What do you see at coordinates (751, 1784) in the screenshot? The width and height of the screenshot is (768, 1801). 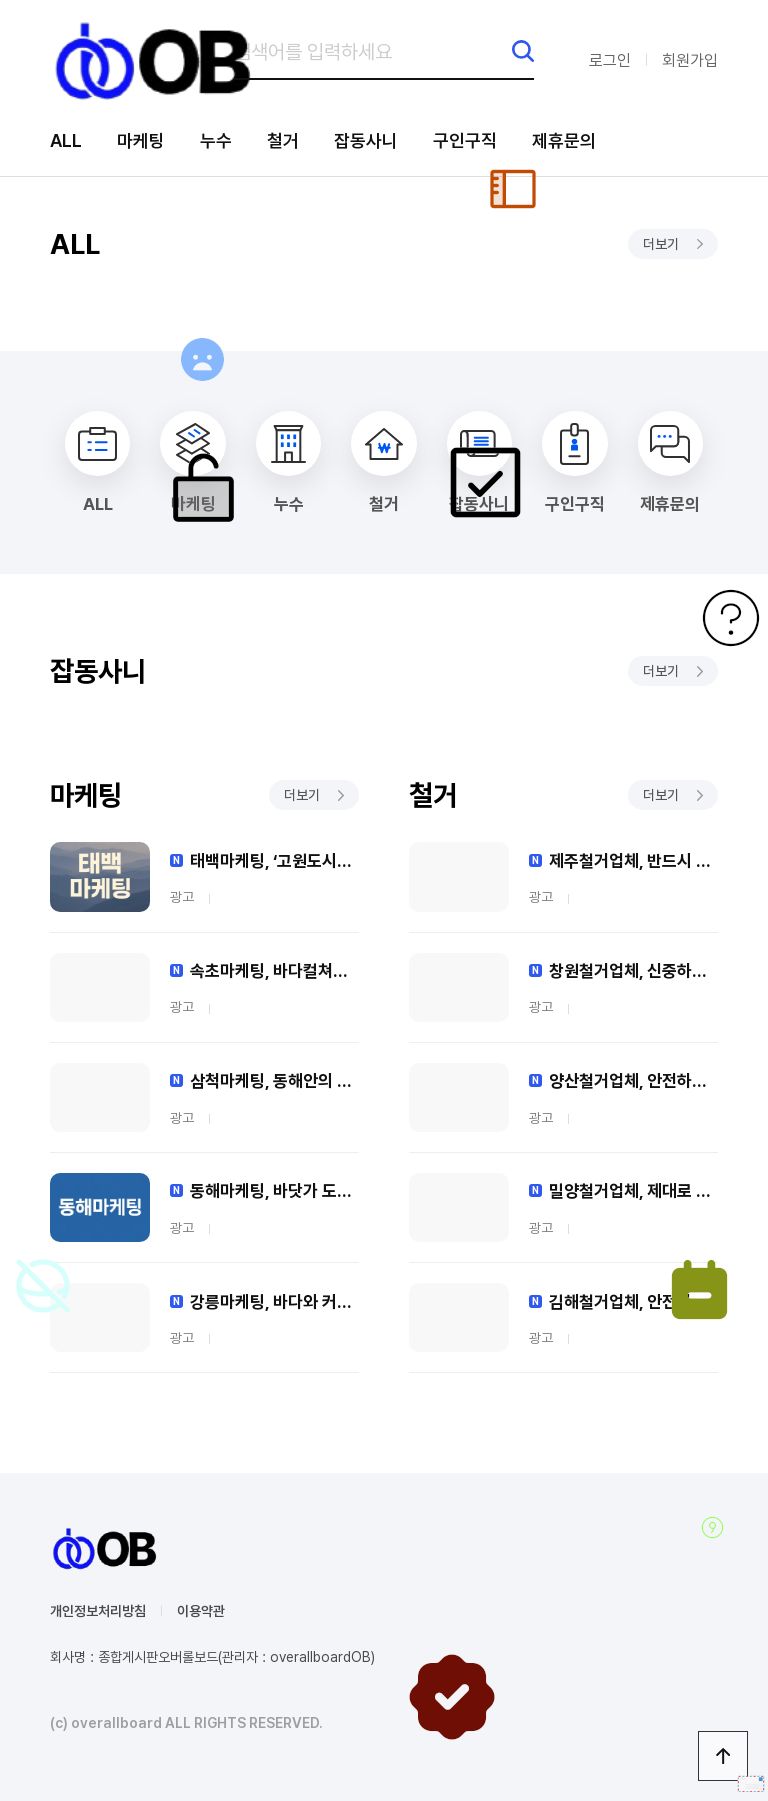 I see `access your inbox or email` at bounding box center [751, 1784].